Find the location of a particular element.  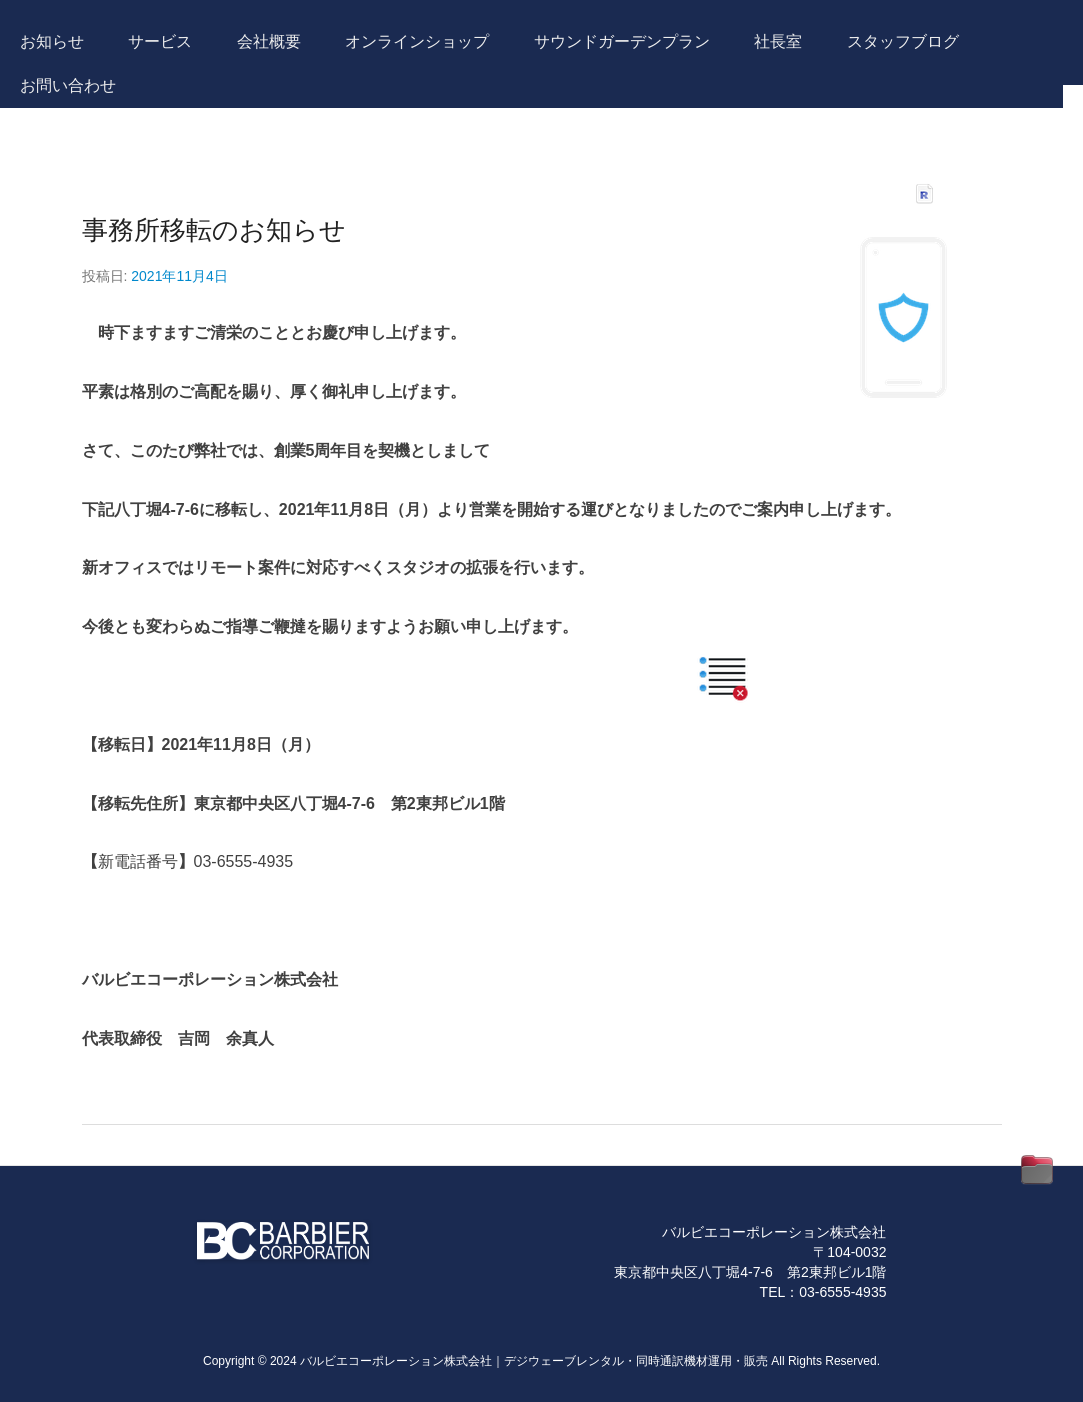

indicates a trusted or verified device is located at coordinates (903, 317).